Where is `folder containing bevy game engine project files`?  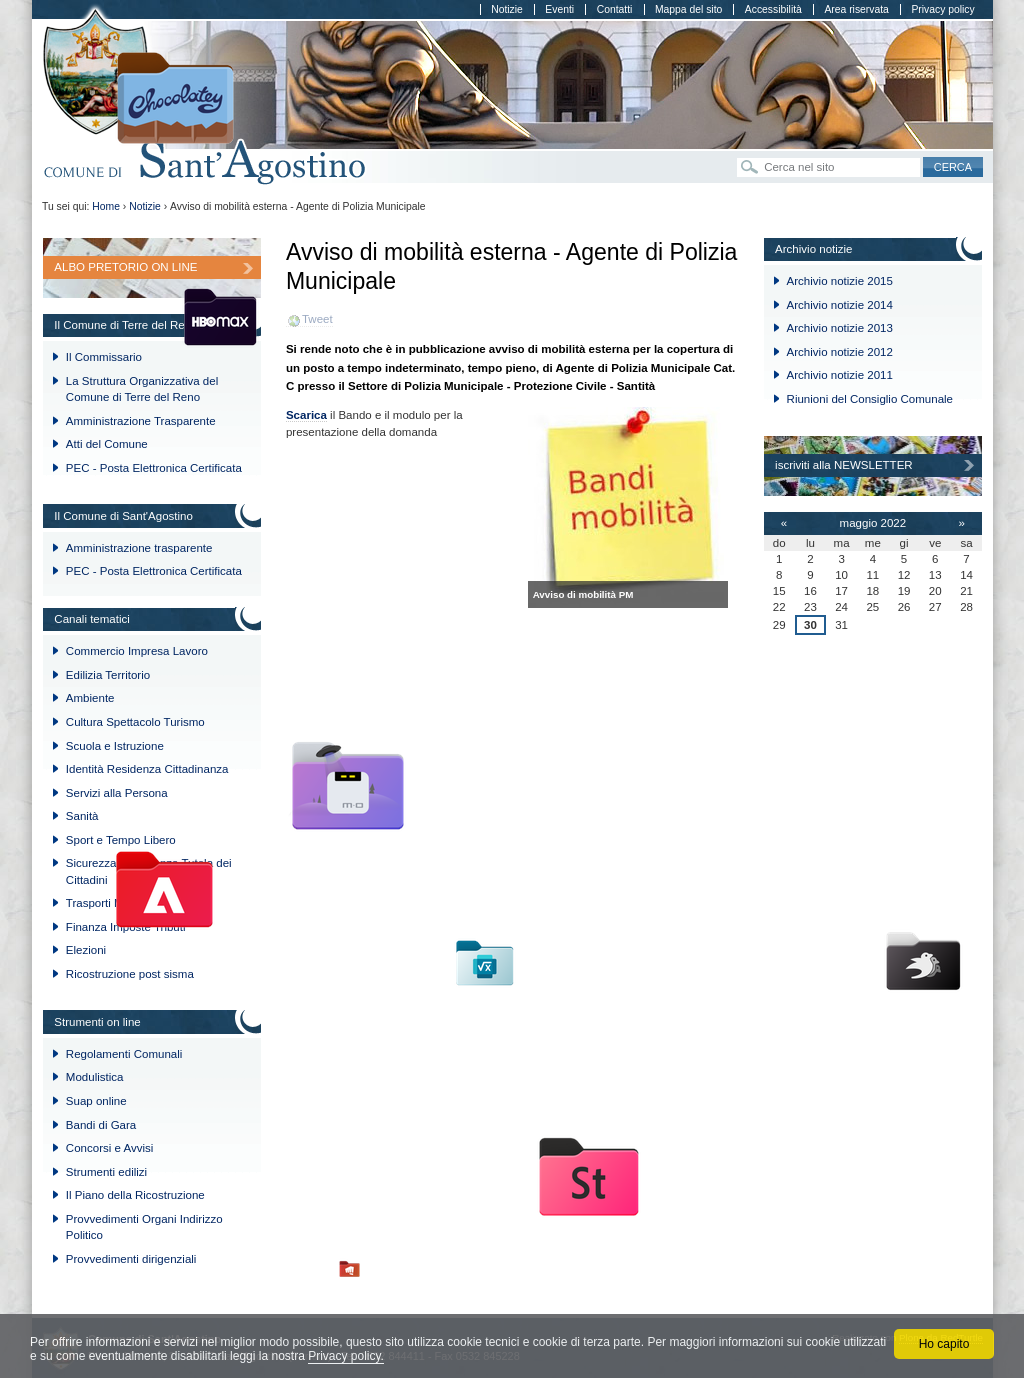
folder containing bevy game engine project files is located at coordinates (923, 963).